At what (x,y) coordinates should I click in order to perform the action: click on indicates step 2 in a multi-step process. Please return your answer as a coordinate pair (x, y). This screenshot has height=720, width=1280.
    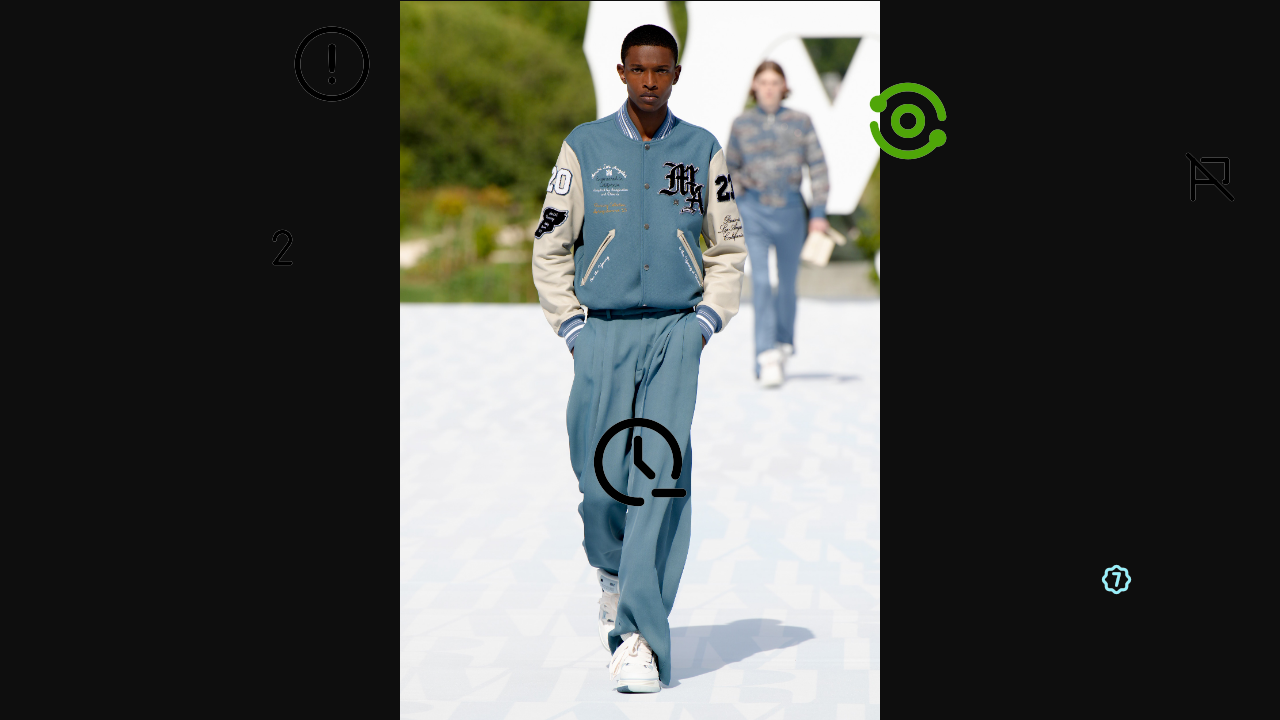
    Looking at the image, I should click on (282, 247).